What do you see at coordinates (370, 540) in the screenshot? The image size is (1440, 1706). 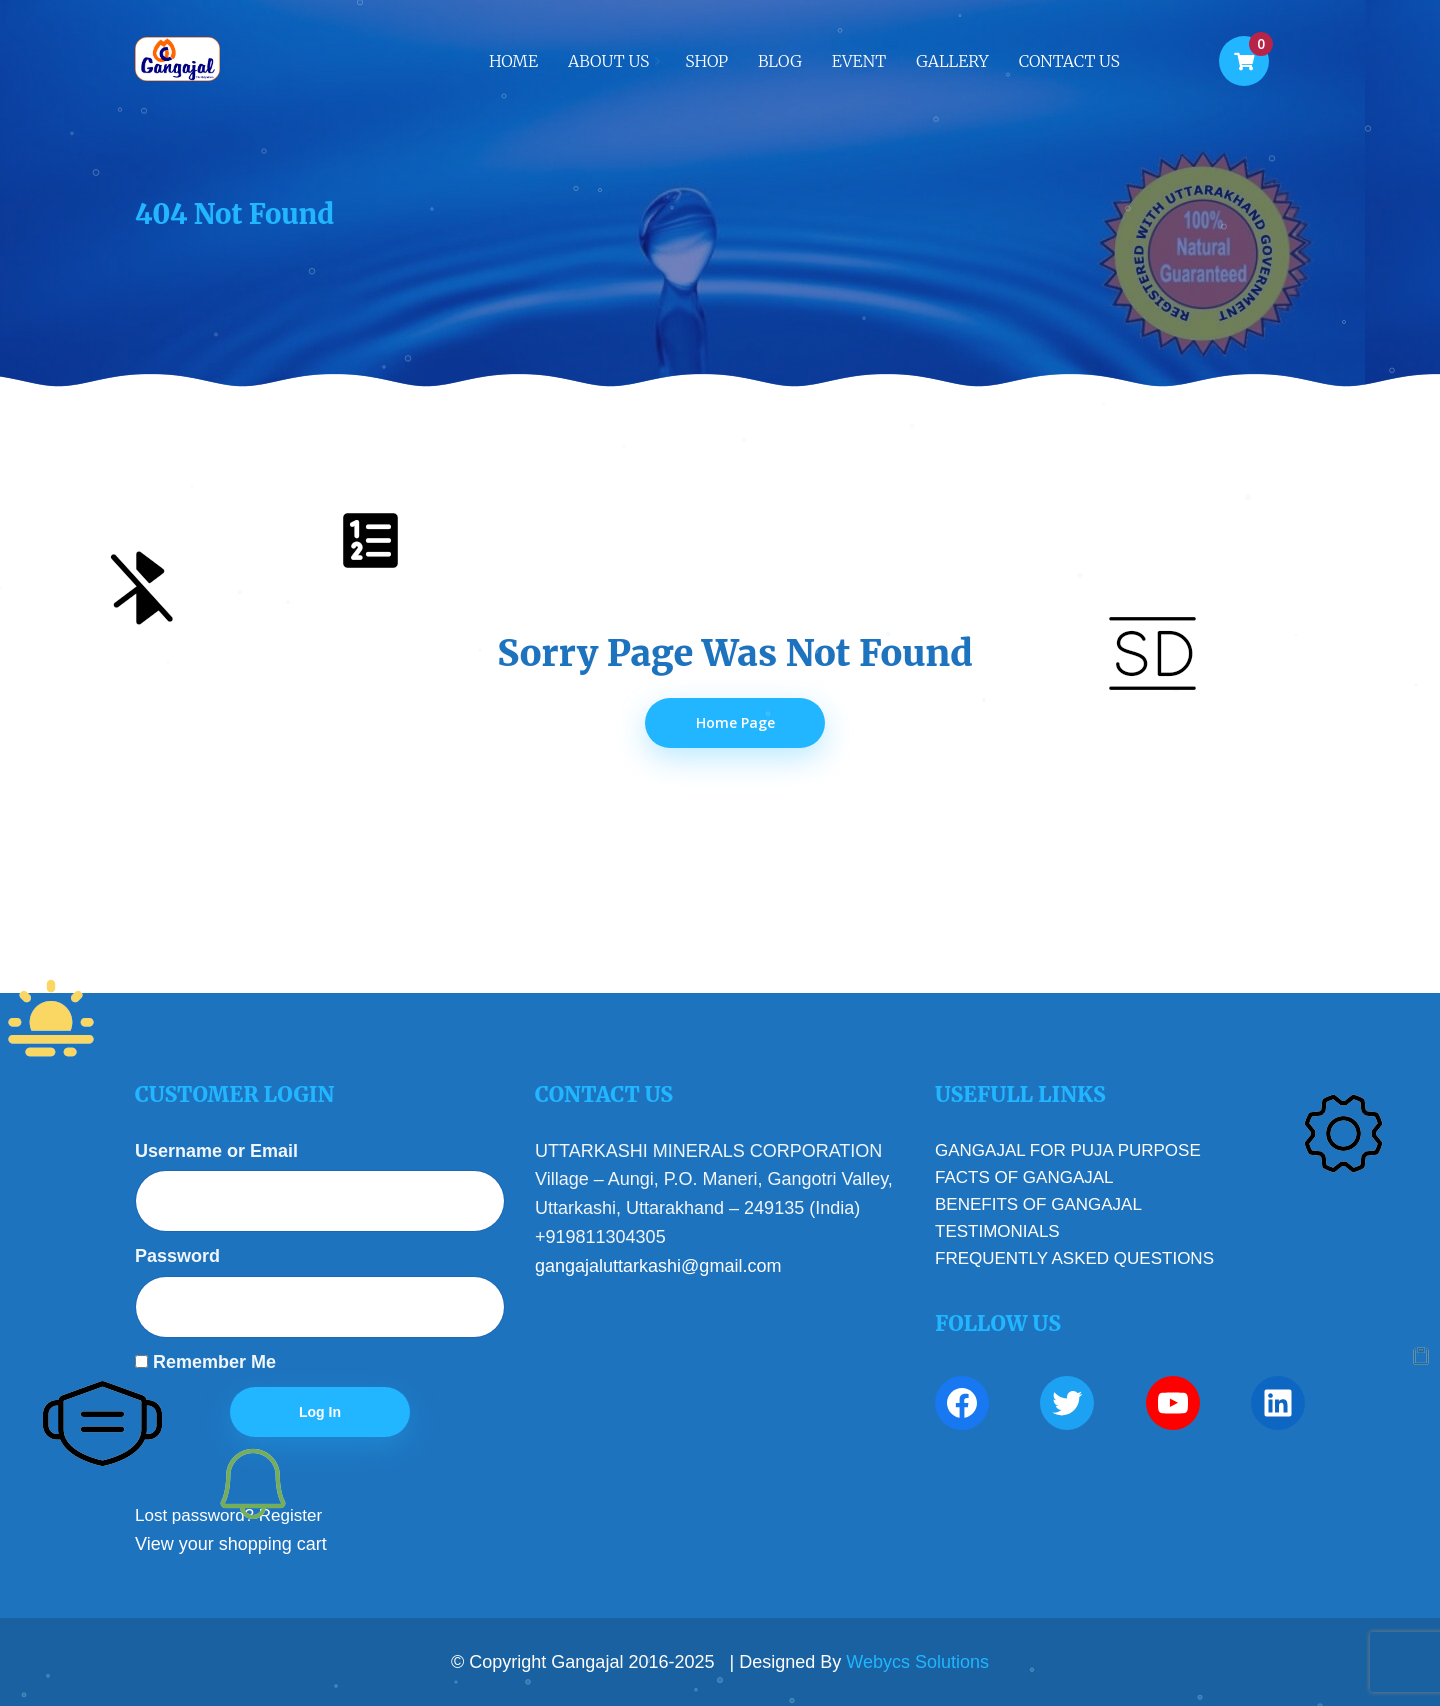 I see `create a numbered list` at bounding box center [370, 540].